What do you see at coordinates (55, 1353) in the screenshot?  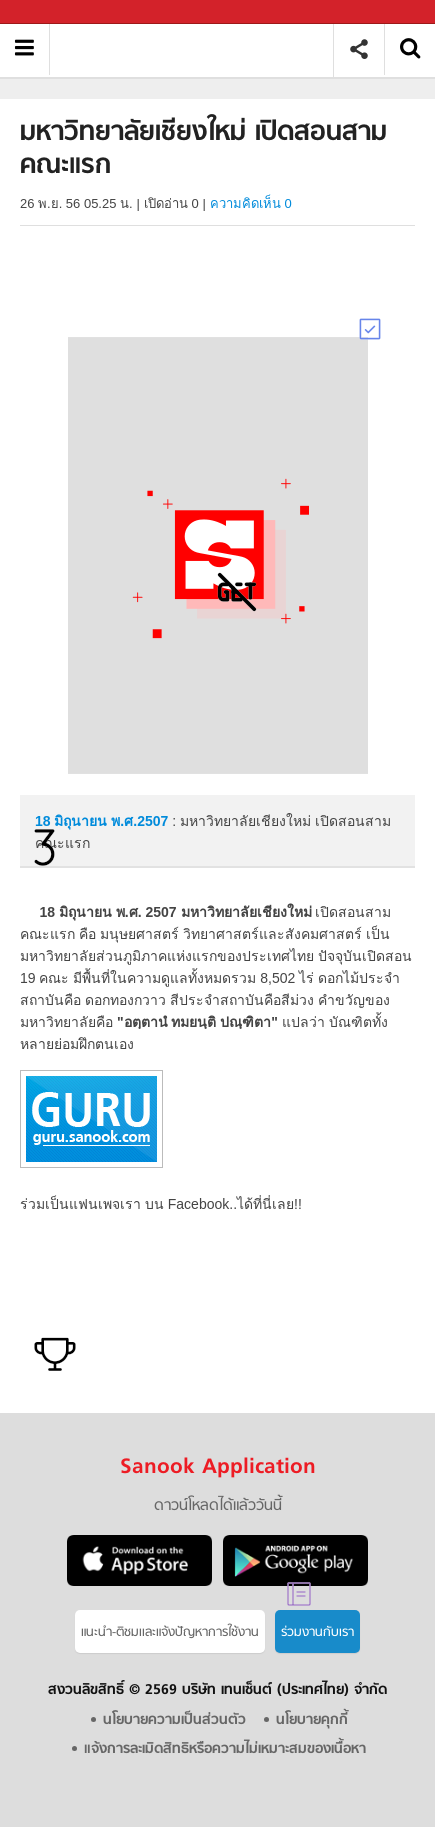 I see `view achievements or awards` at bounding box center [55, 1353].